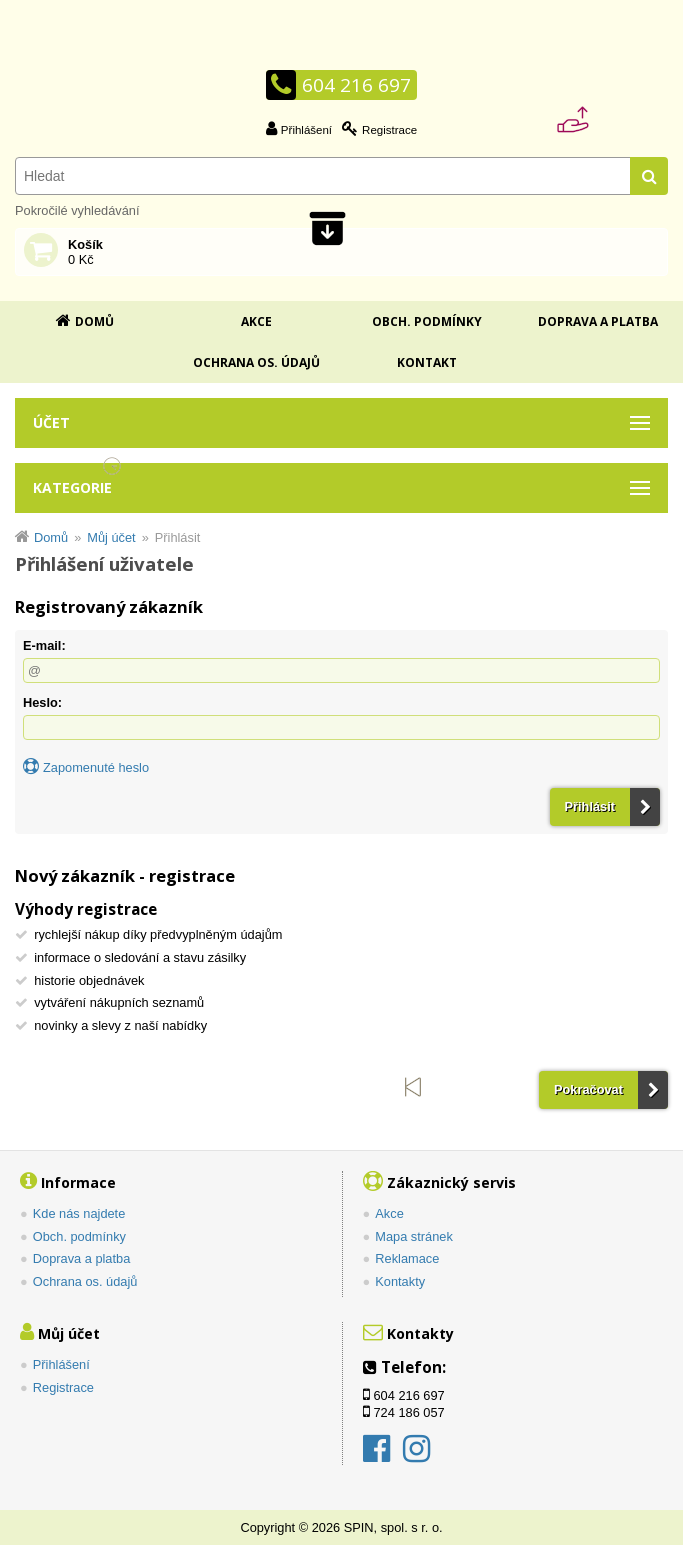 The width and height of the screenshot is (683, 1545). I want to click on view afternoon schedule or events, so click(112, 466).